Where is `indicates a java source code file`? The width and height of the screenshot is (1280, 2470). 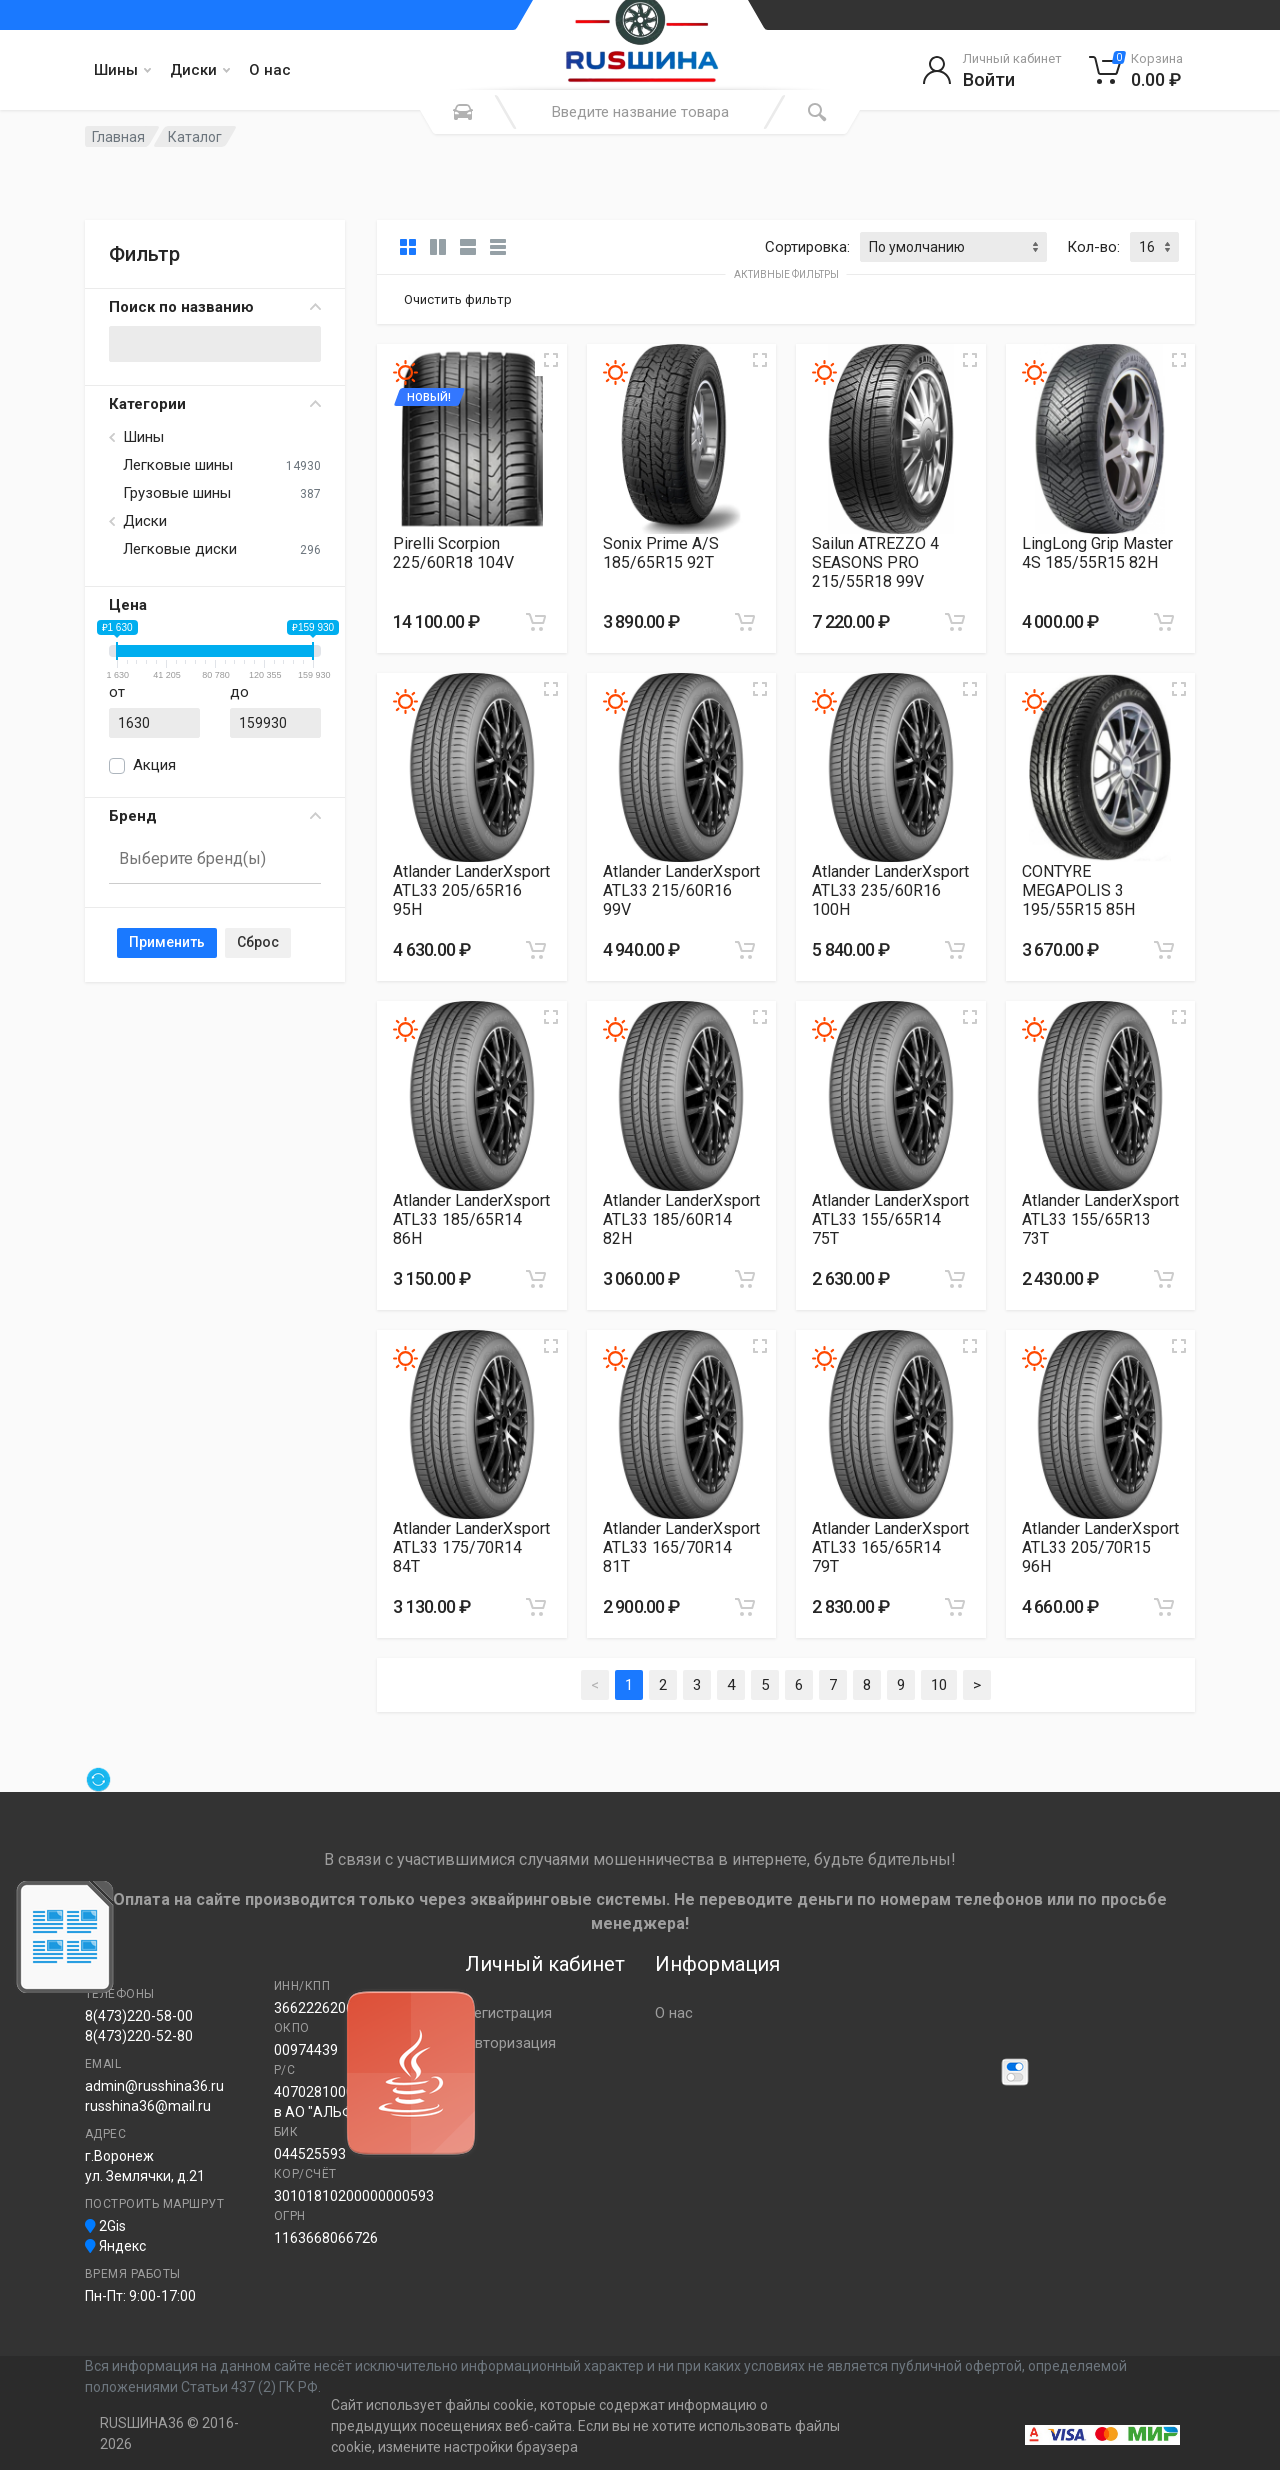 indicates a java source code file is located at coordinates (411, 2073).